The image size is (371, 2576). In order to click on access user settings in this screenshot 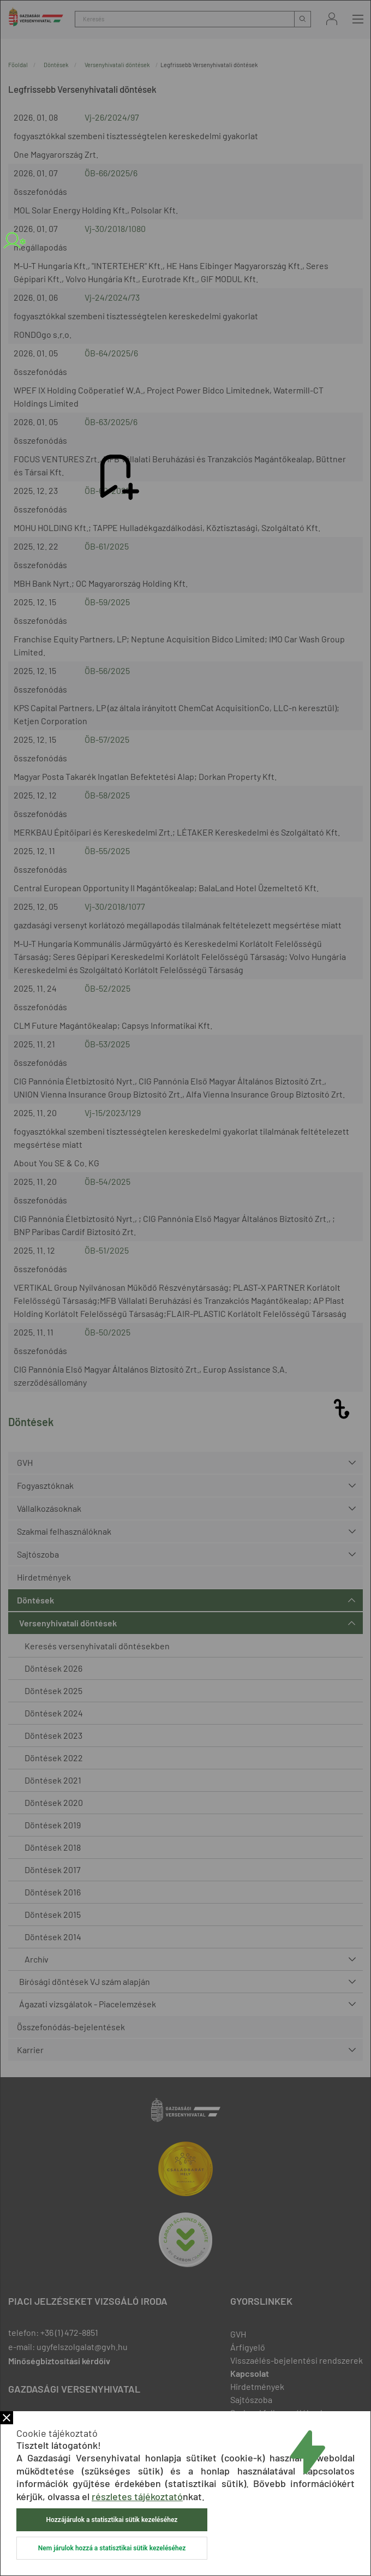, I will do `click(14, 241)`.